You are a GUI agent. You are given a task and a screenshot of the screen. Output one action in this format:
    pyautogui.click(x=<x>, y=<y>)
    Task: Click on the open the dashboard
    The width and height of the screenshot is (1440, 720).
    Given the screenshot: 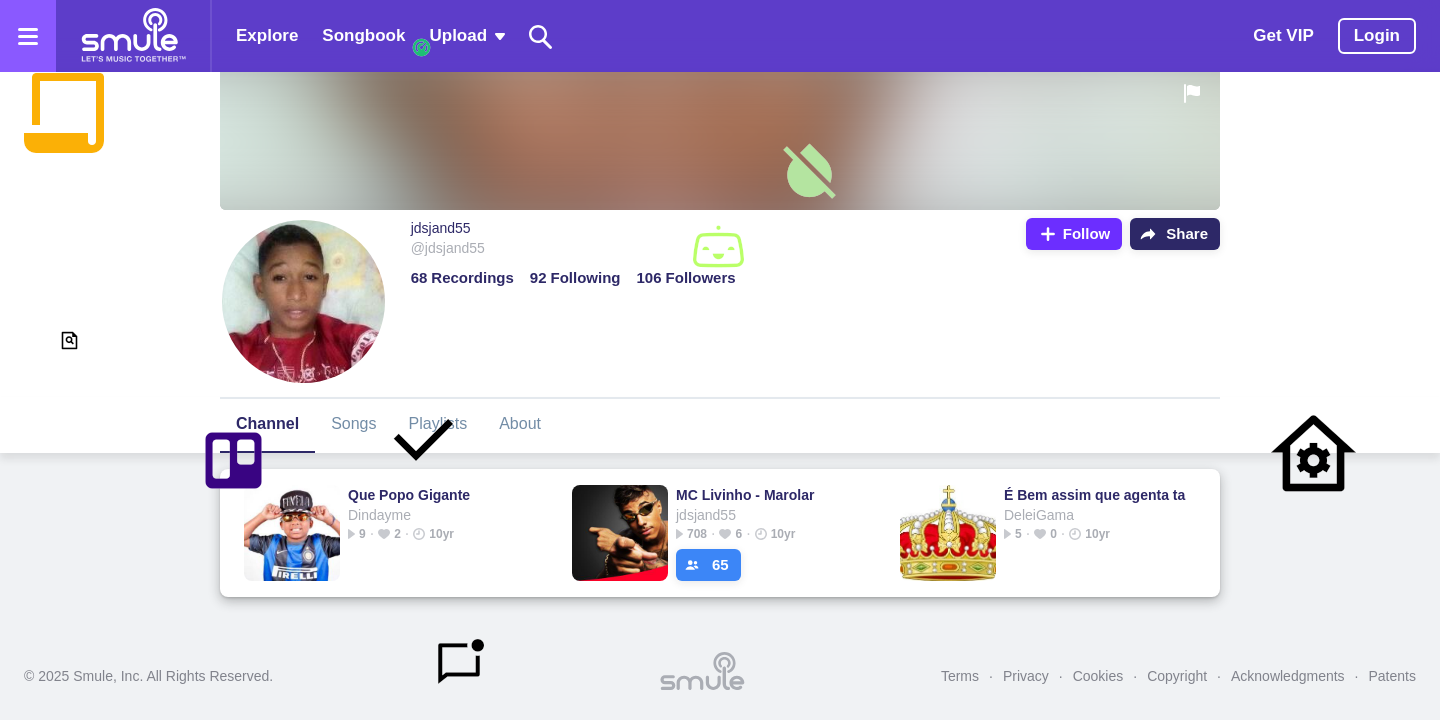 What is the action you would take?
    pyautogui.click(x=421, y=47)
    